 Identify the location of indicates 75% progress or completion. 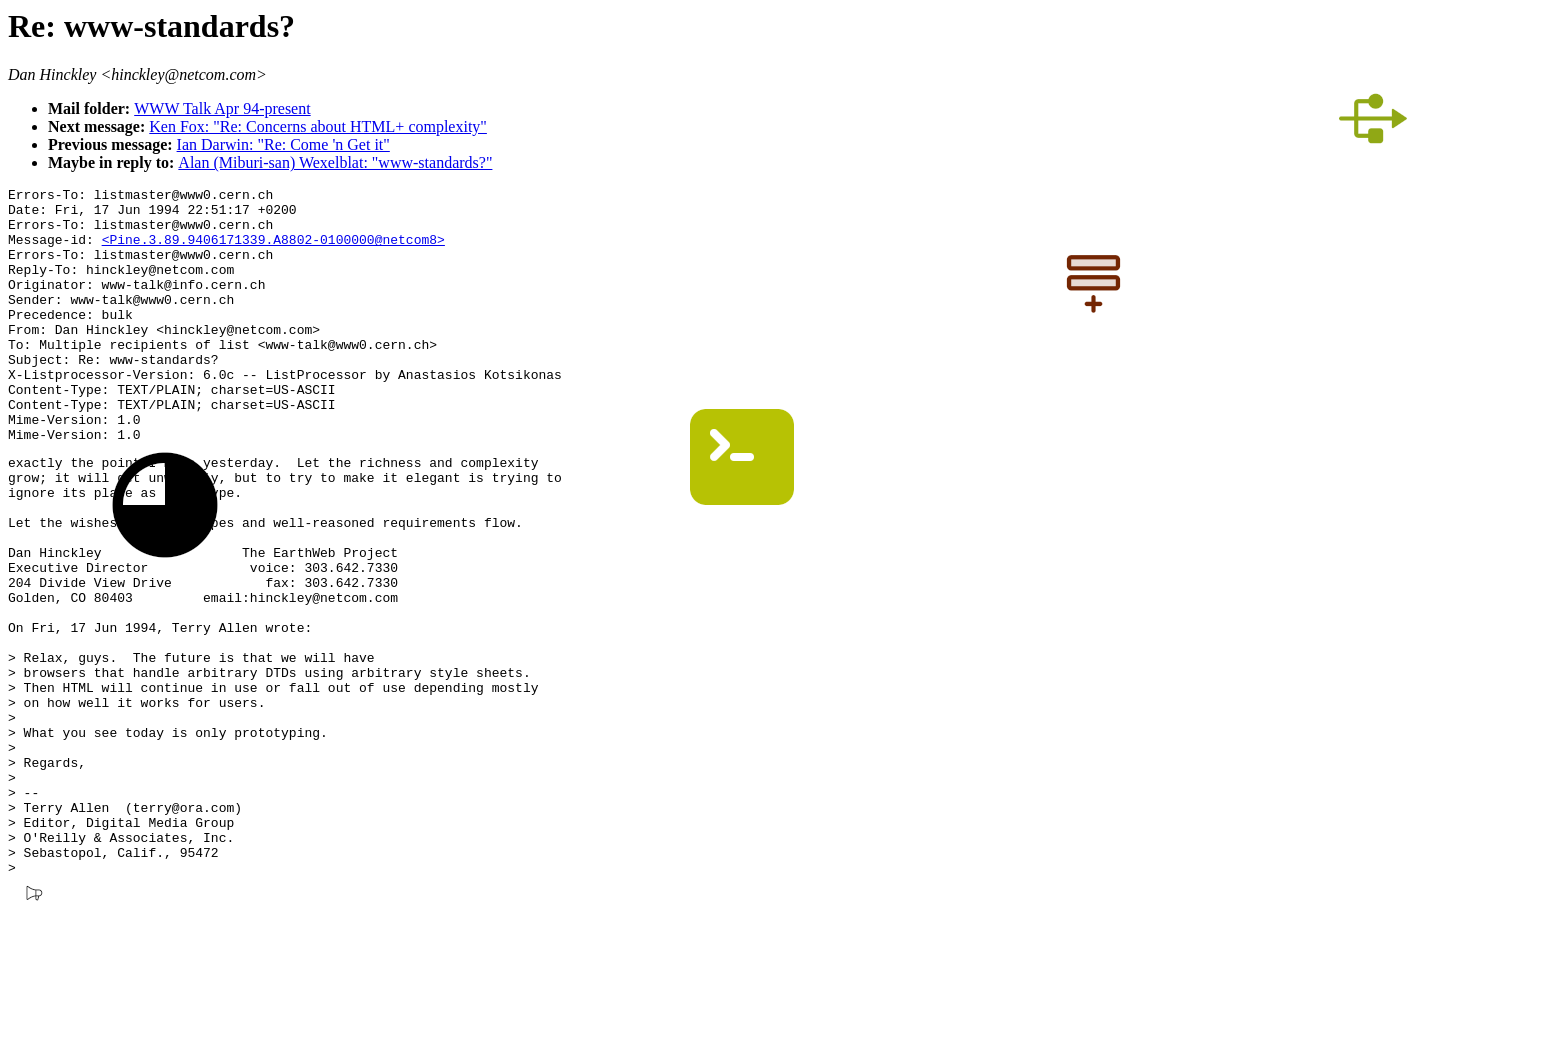
(165, 505).